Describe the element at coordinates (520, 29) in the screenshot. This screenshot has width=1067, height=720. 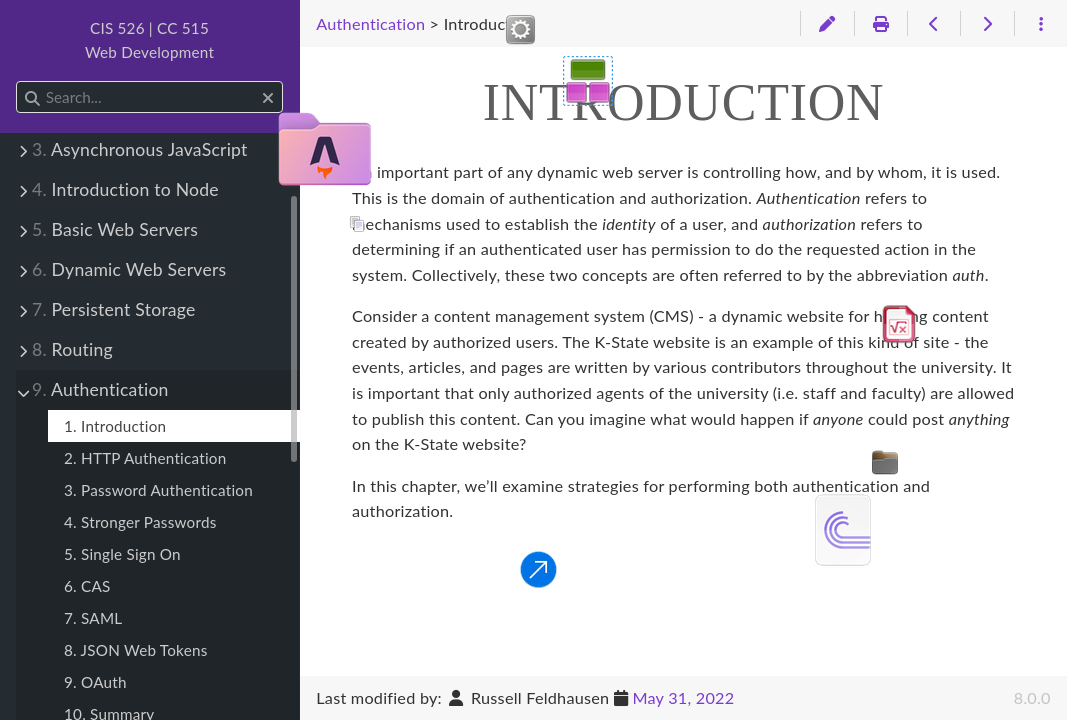
I see `shared library file type indicator` at that location.